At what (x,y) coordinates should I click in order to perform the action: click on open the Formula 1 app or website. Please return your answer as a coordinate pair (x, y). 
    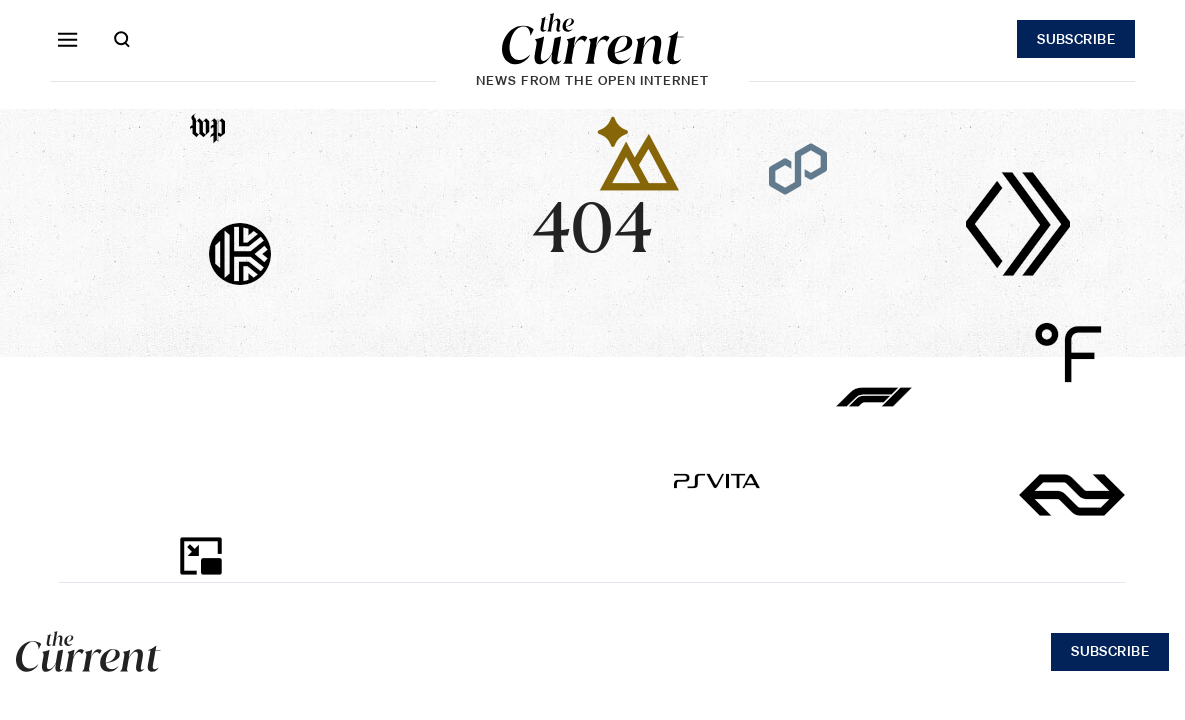
    Looking at the image, I should click on (874, 397).